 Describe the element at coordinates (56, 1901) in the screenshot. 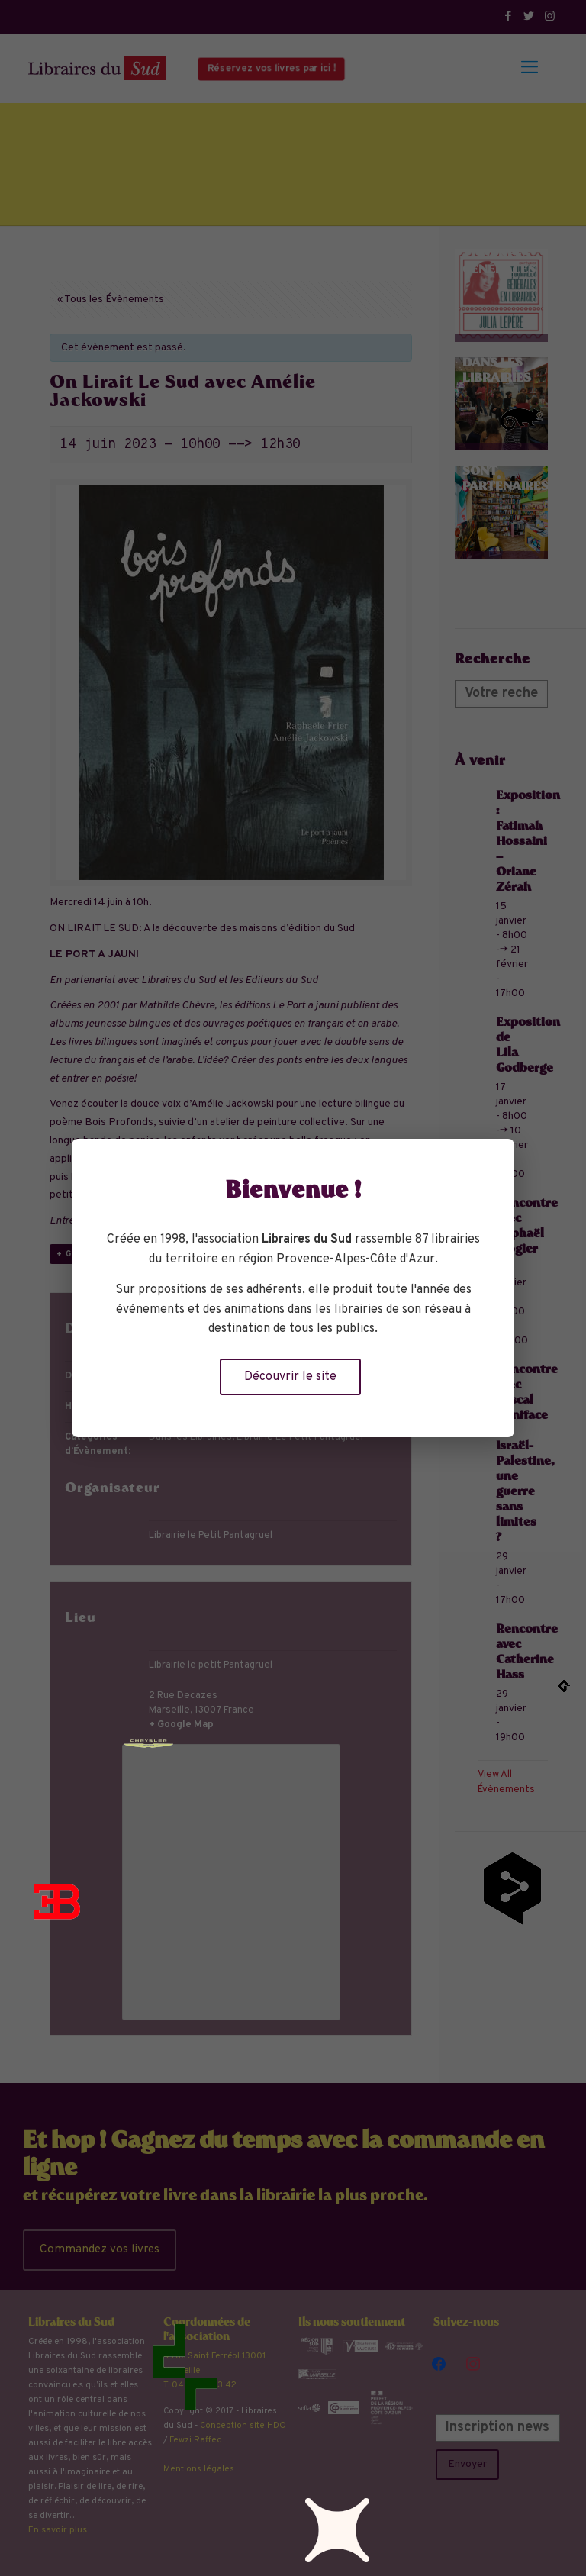

I see `bugatti brand logo` at that location.